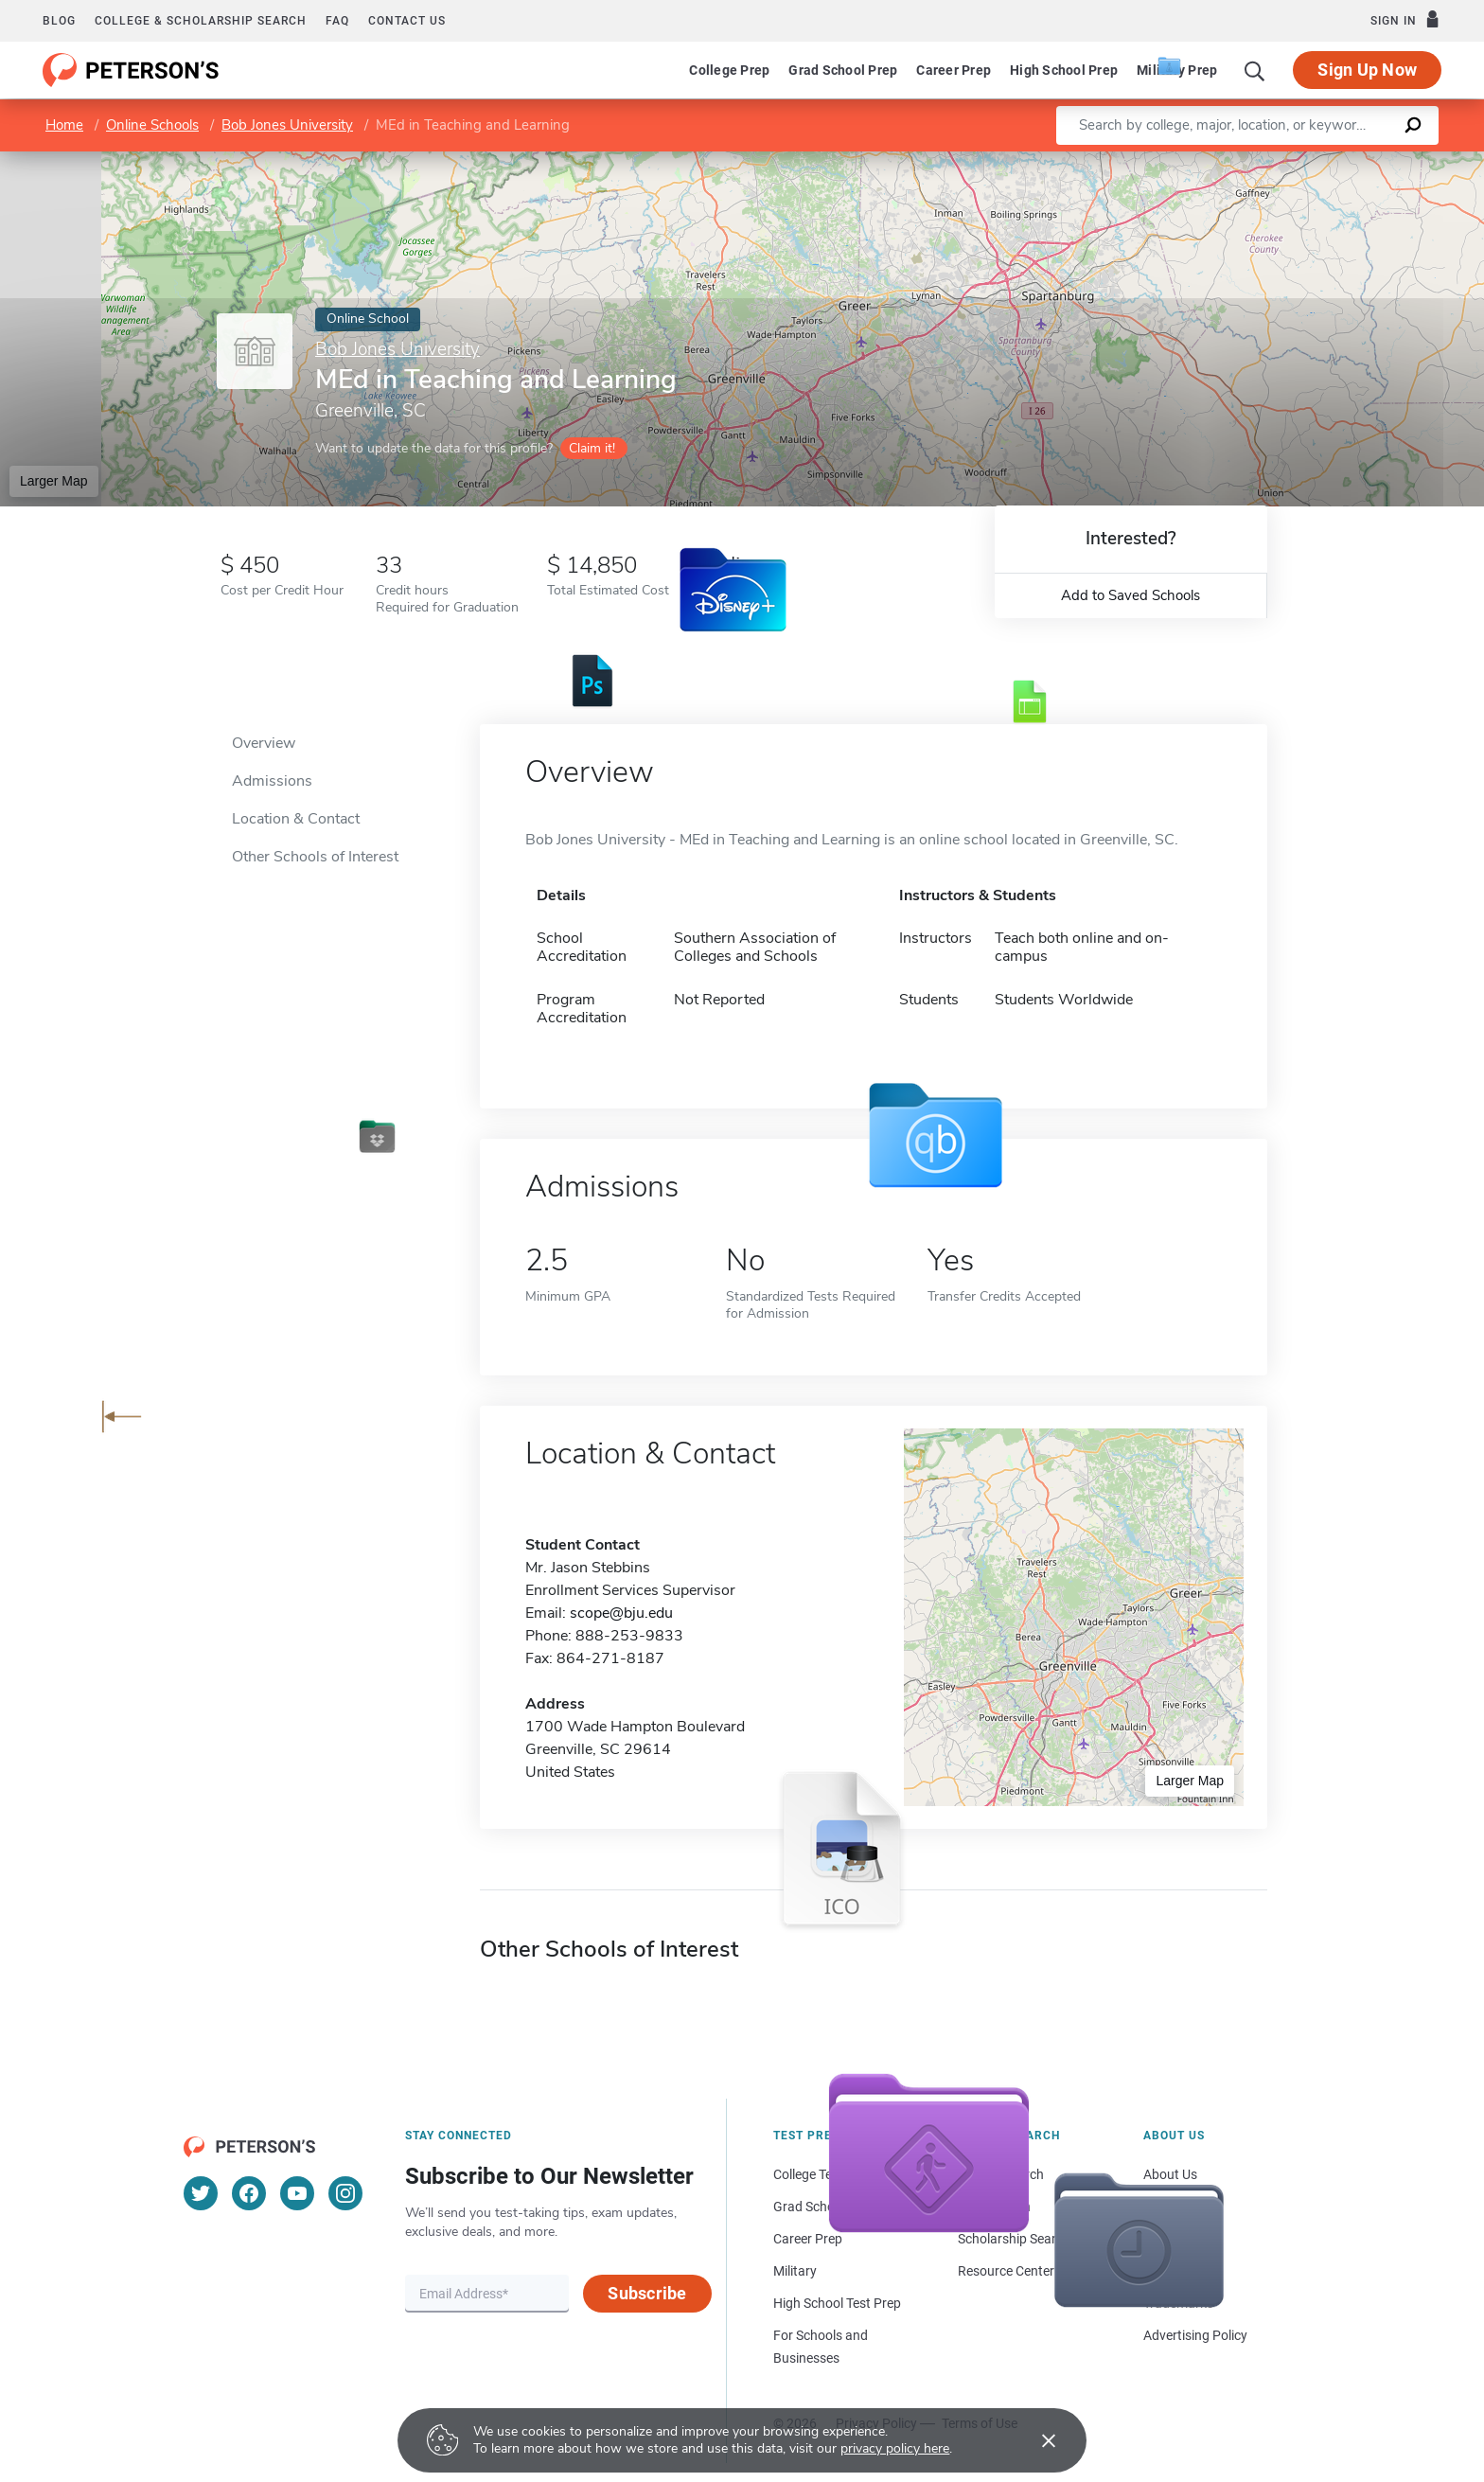  What do you see at coordinates (928, 2153) in the screenshot?
I see `access public or shared folder` at bounding box center [928, 2153].